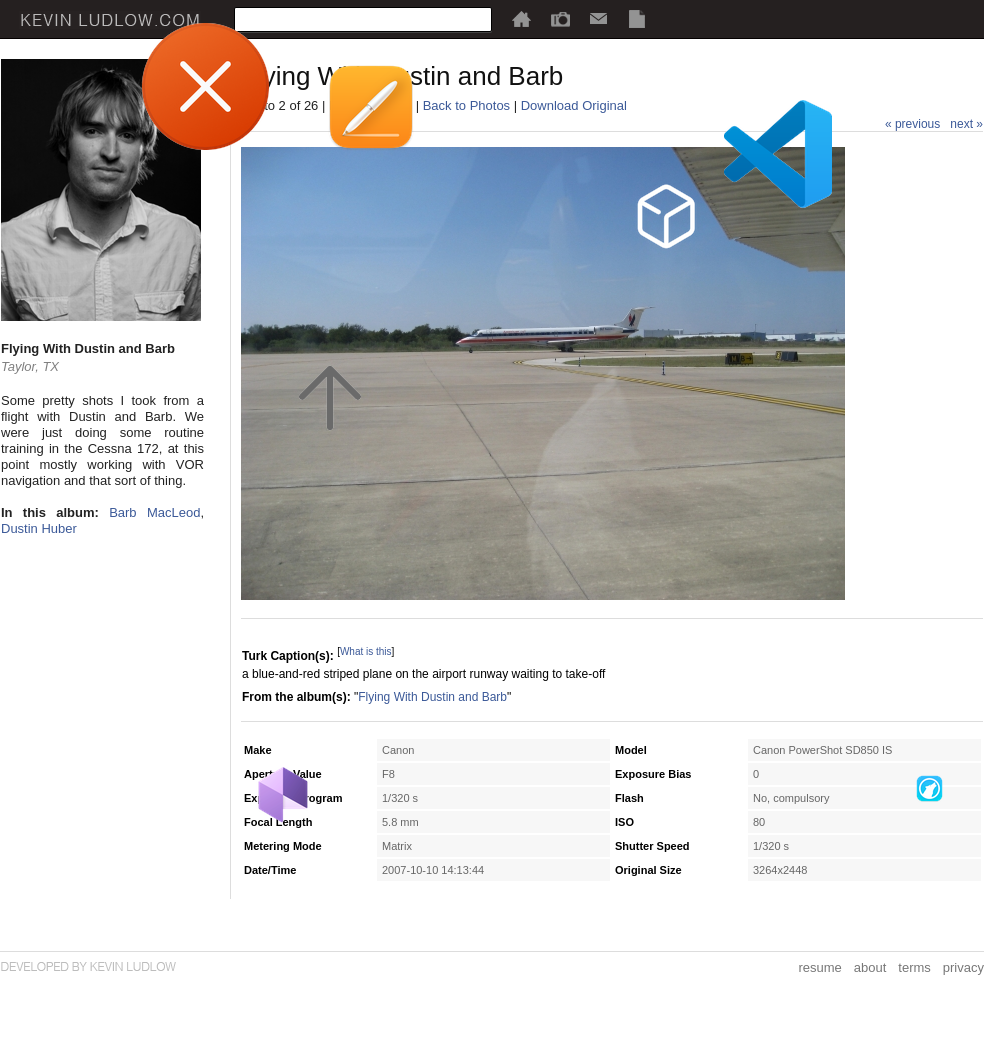  I want to click on indicates an error or failed action, so click(205, 86).